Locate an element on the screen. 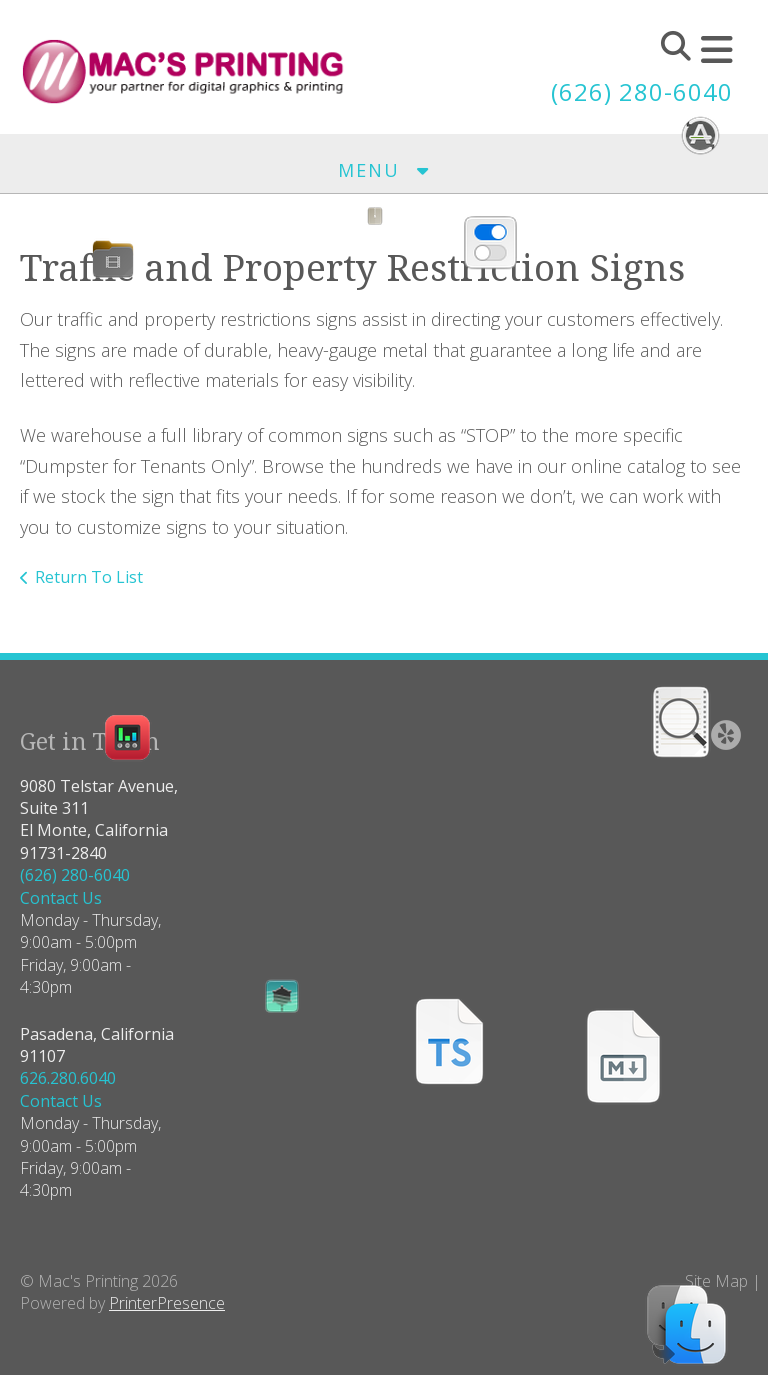 The image size is (768, 1375). open your videos folder is located at coordinates (113, 259).